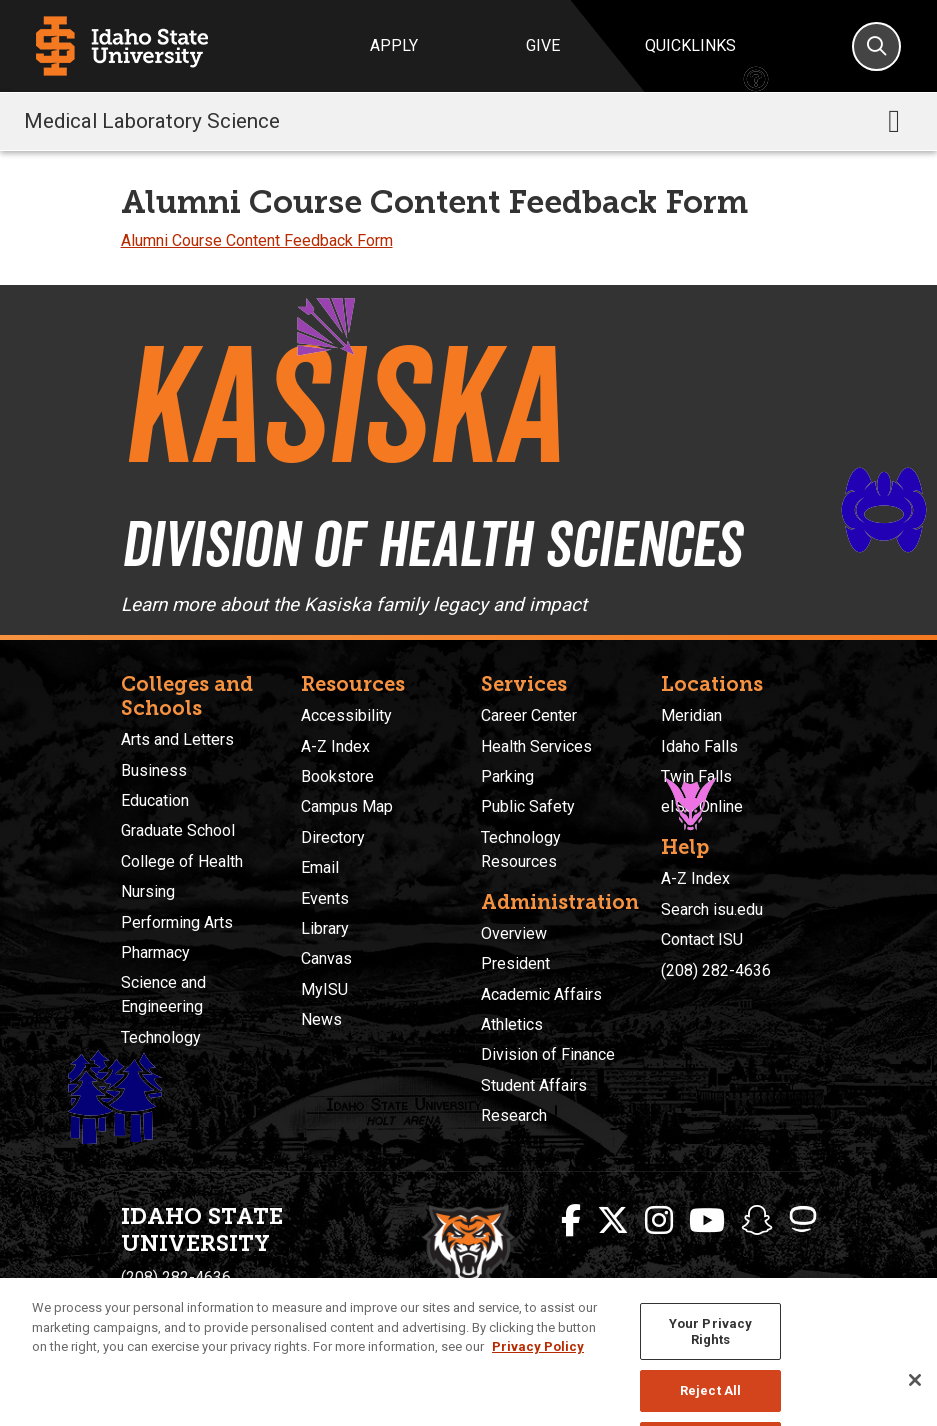  I want to click on activate piercing or armor-penetrating attack, so click(326, 327).